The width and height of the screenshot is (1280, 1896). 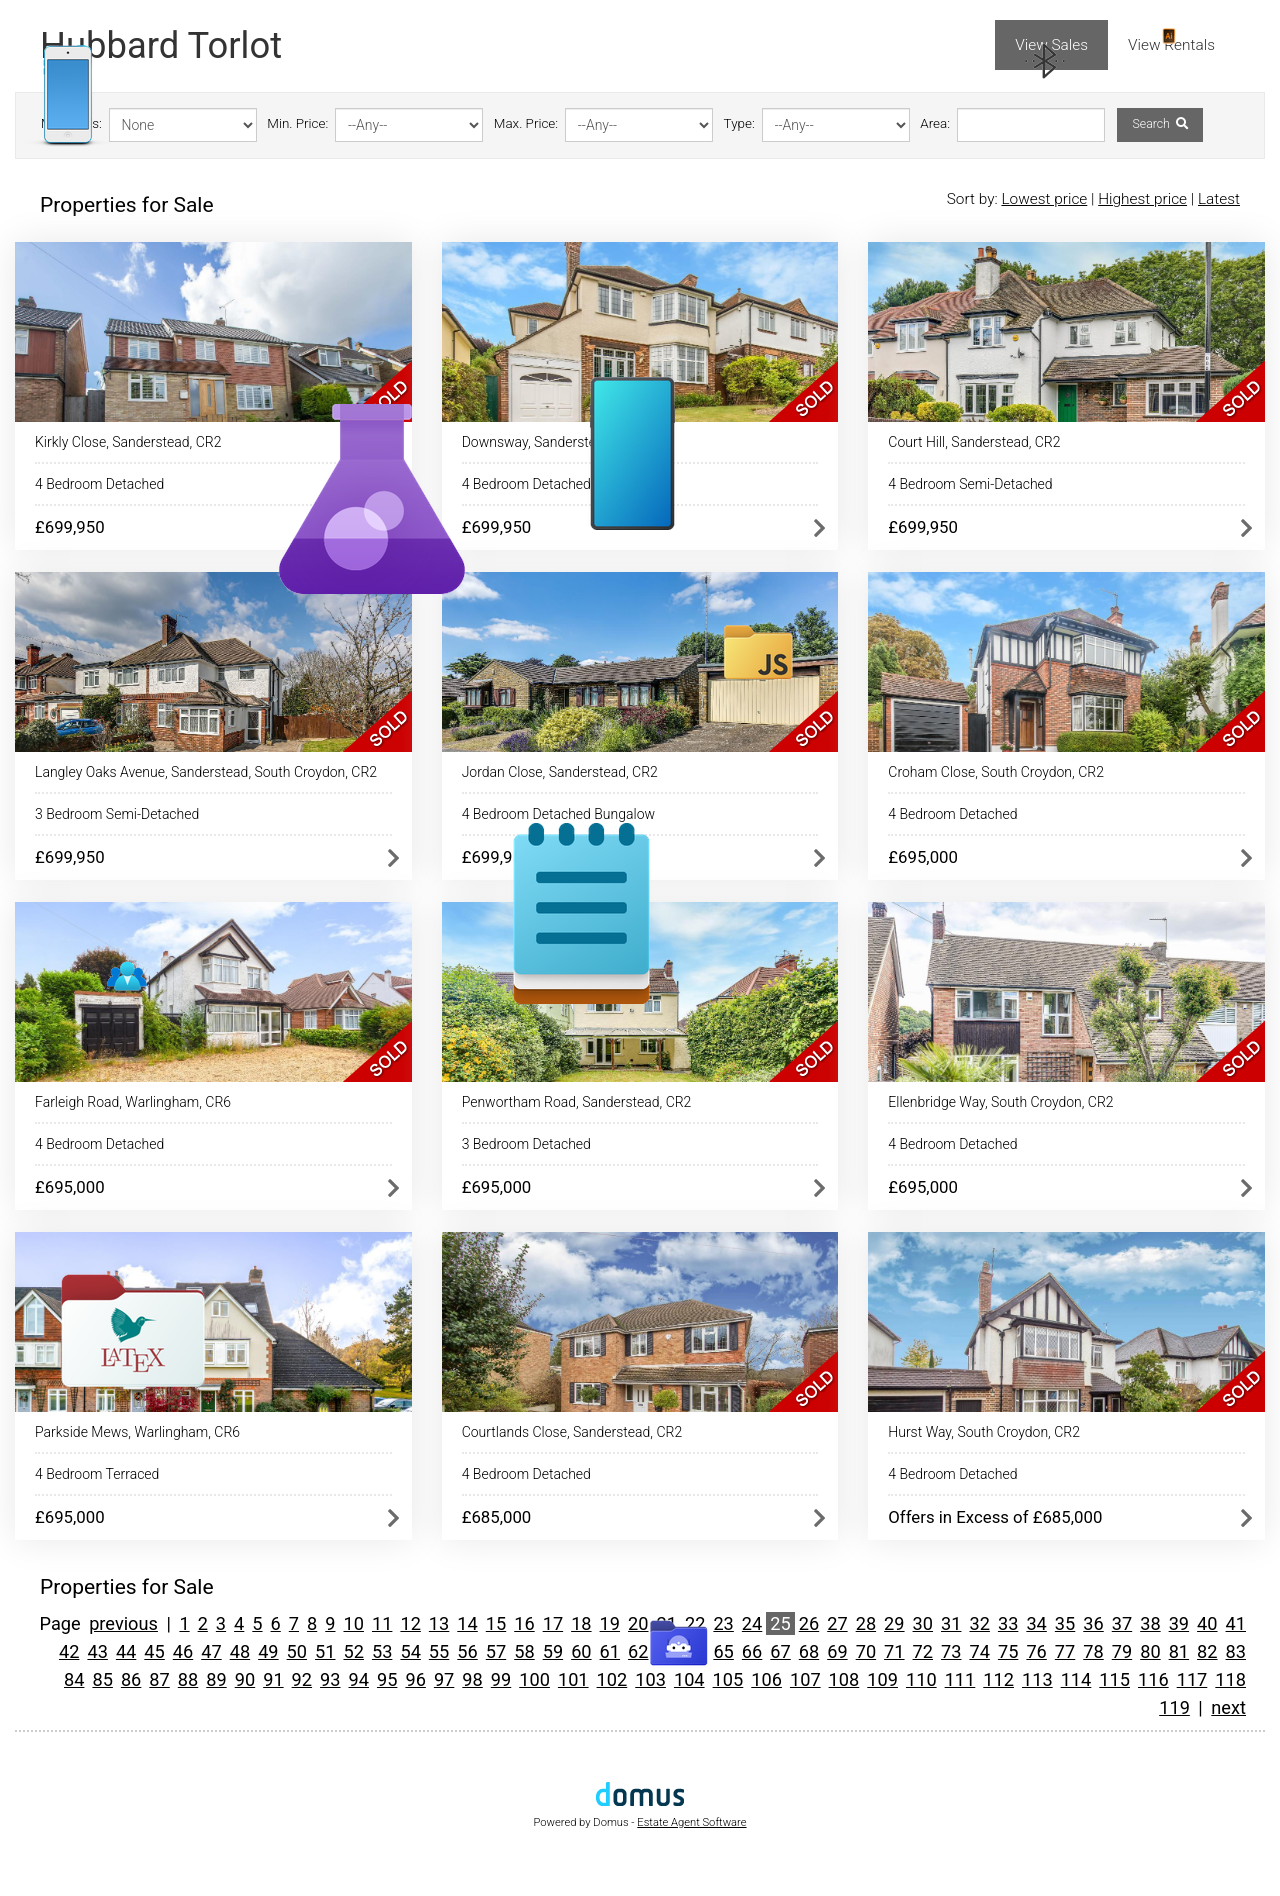 I want to click on open test plans application, so click(x=372, y=499).